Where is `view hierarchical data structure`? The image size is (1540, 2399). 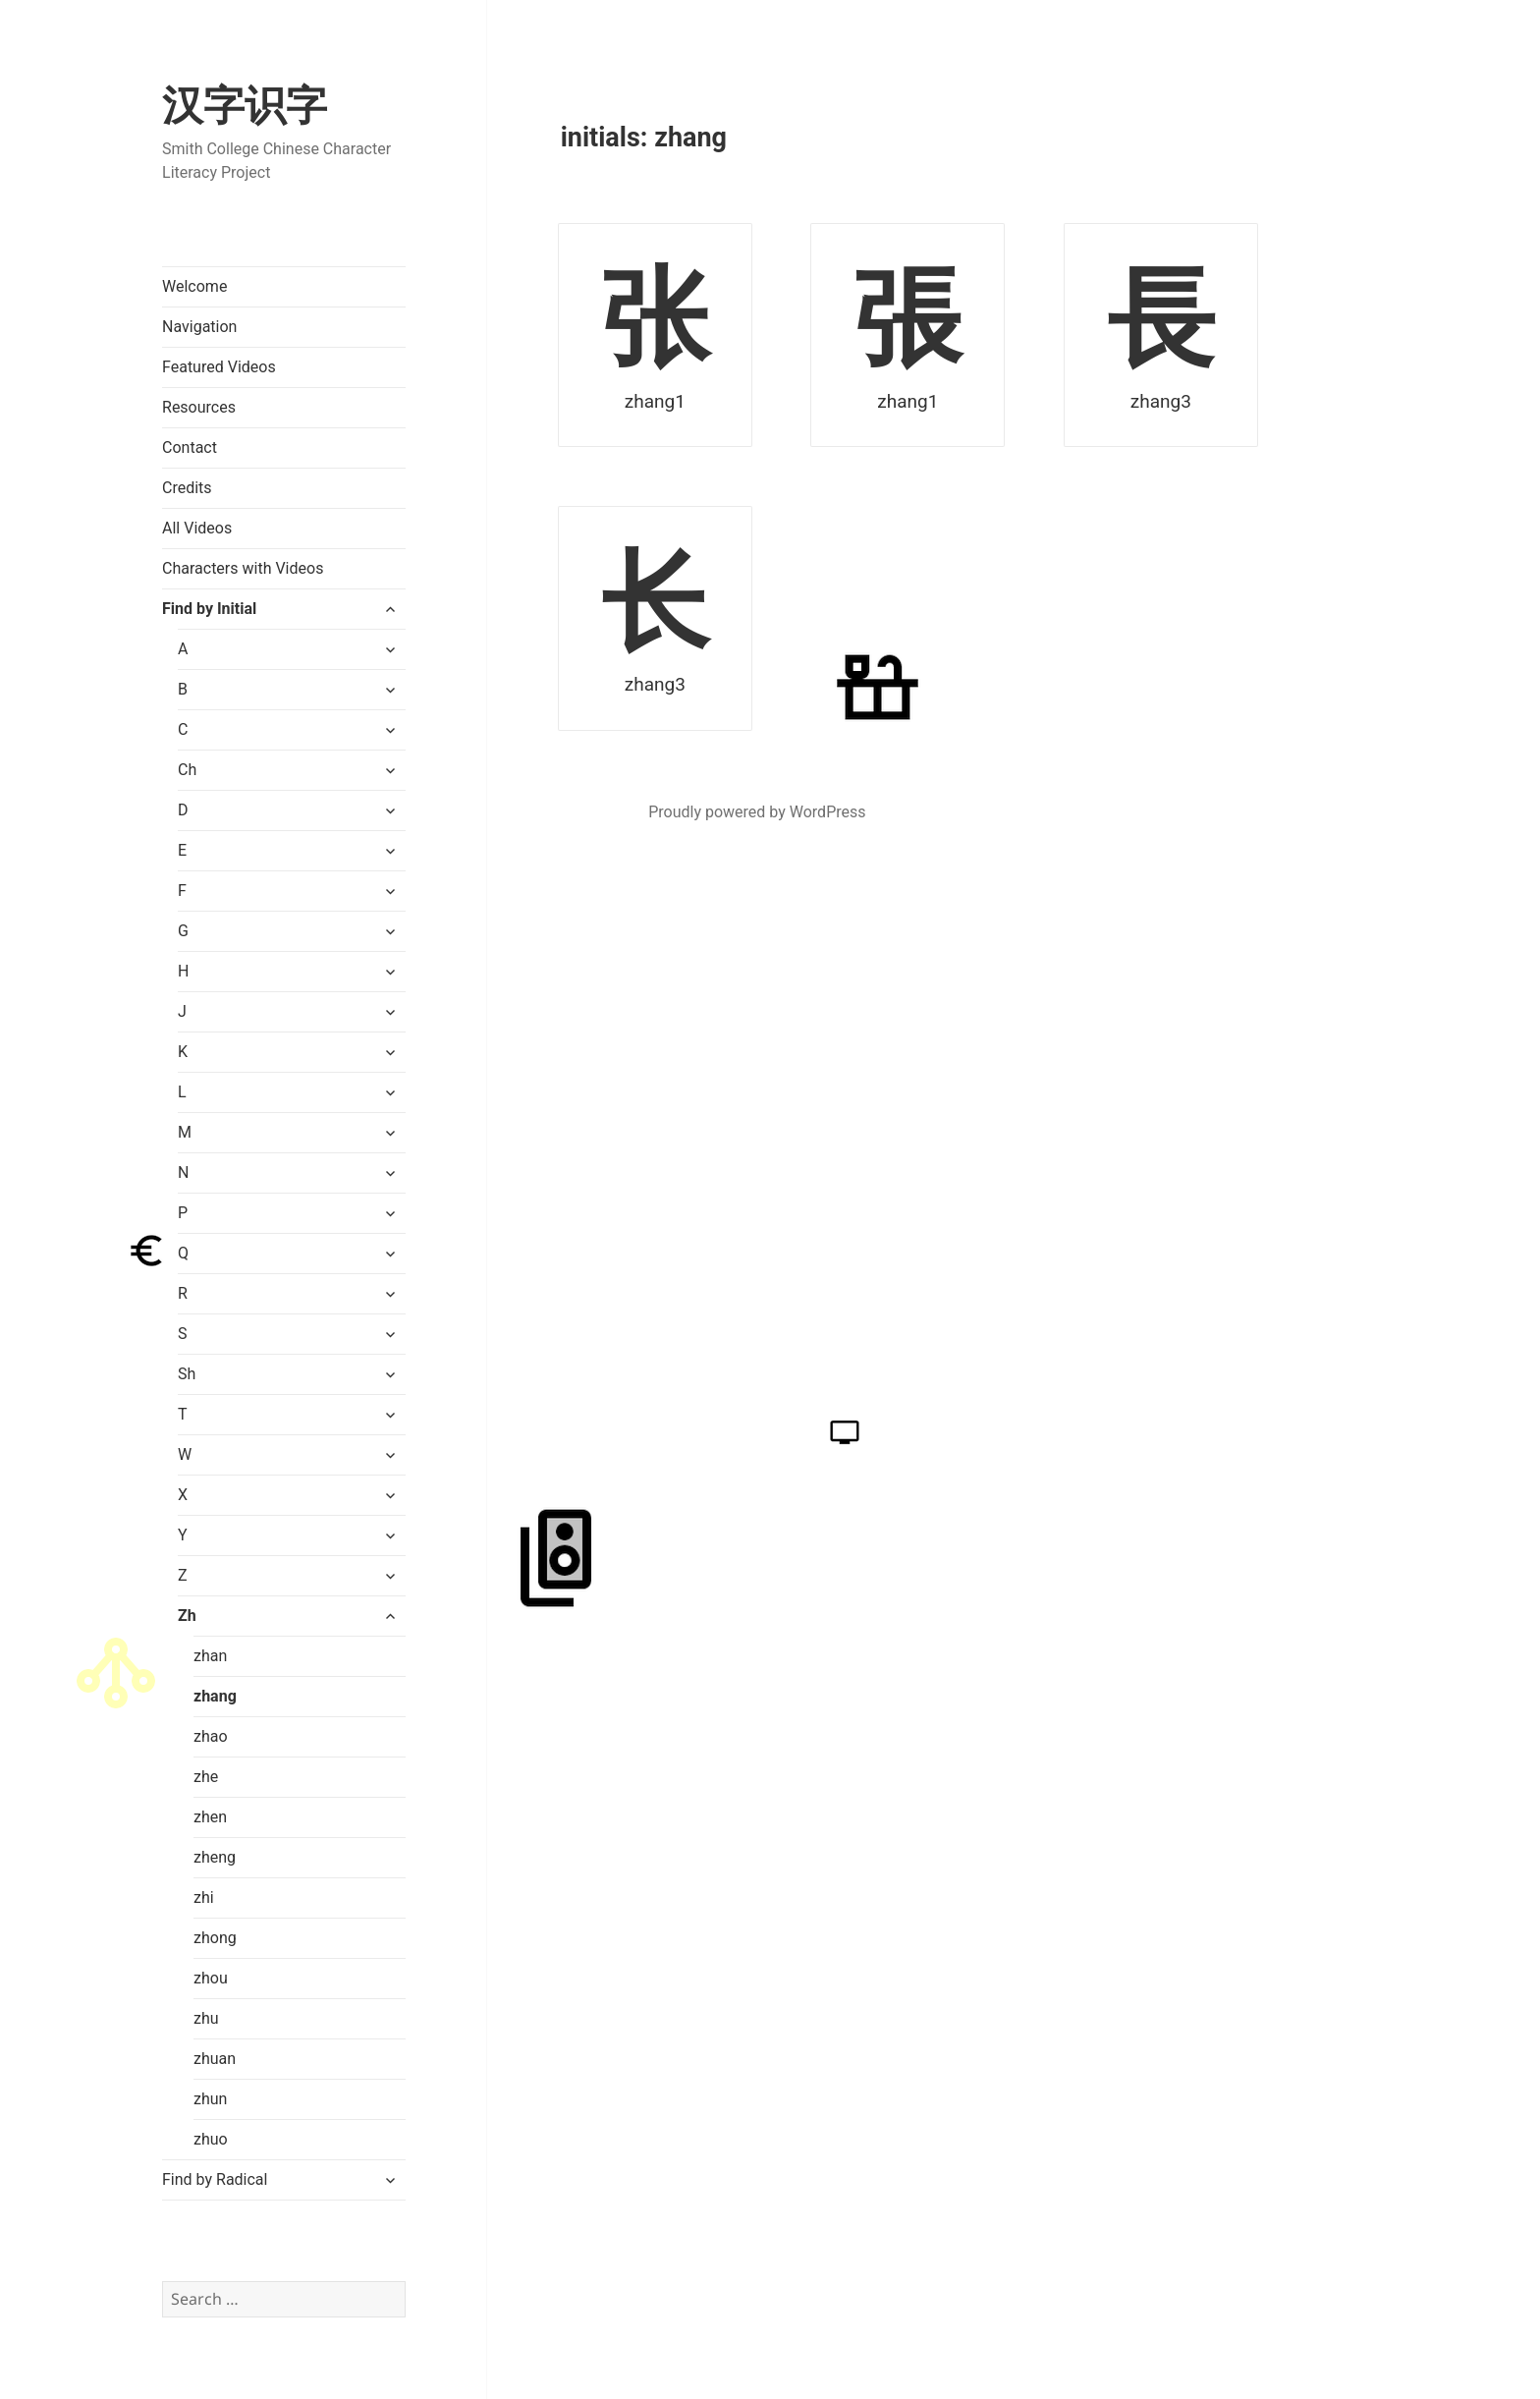 view hierarchical data structure is located at coordinates (116, 1673).